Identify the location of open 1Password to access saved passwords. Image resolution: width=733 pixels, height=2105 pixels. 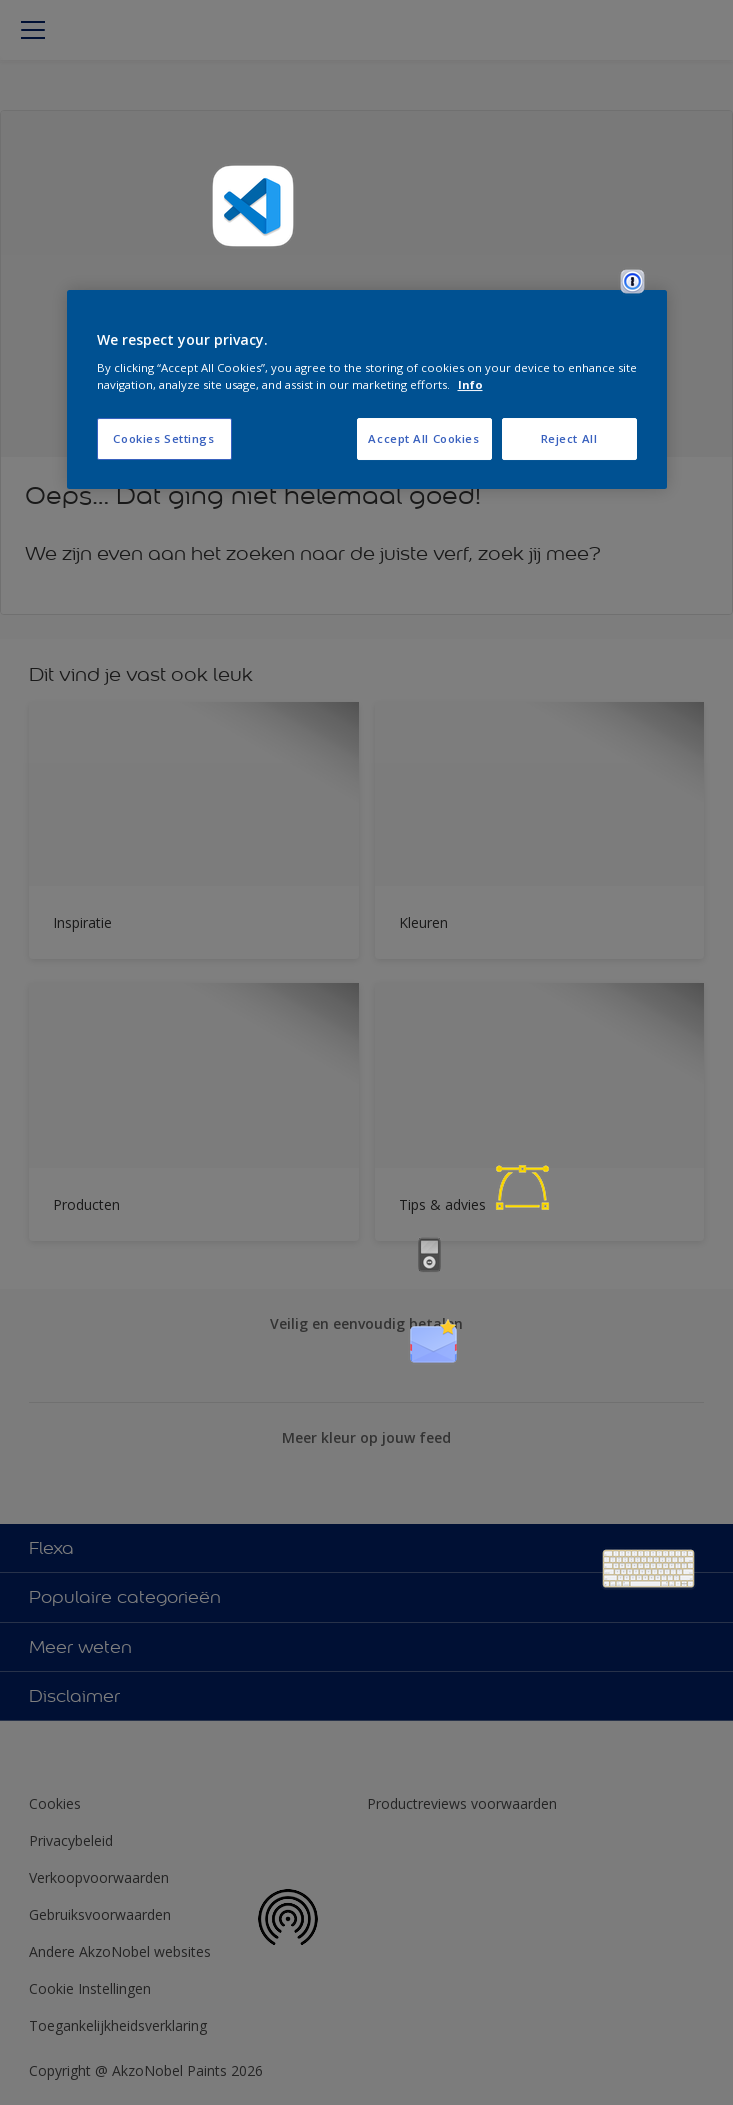
(632, 281).